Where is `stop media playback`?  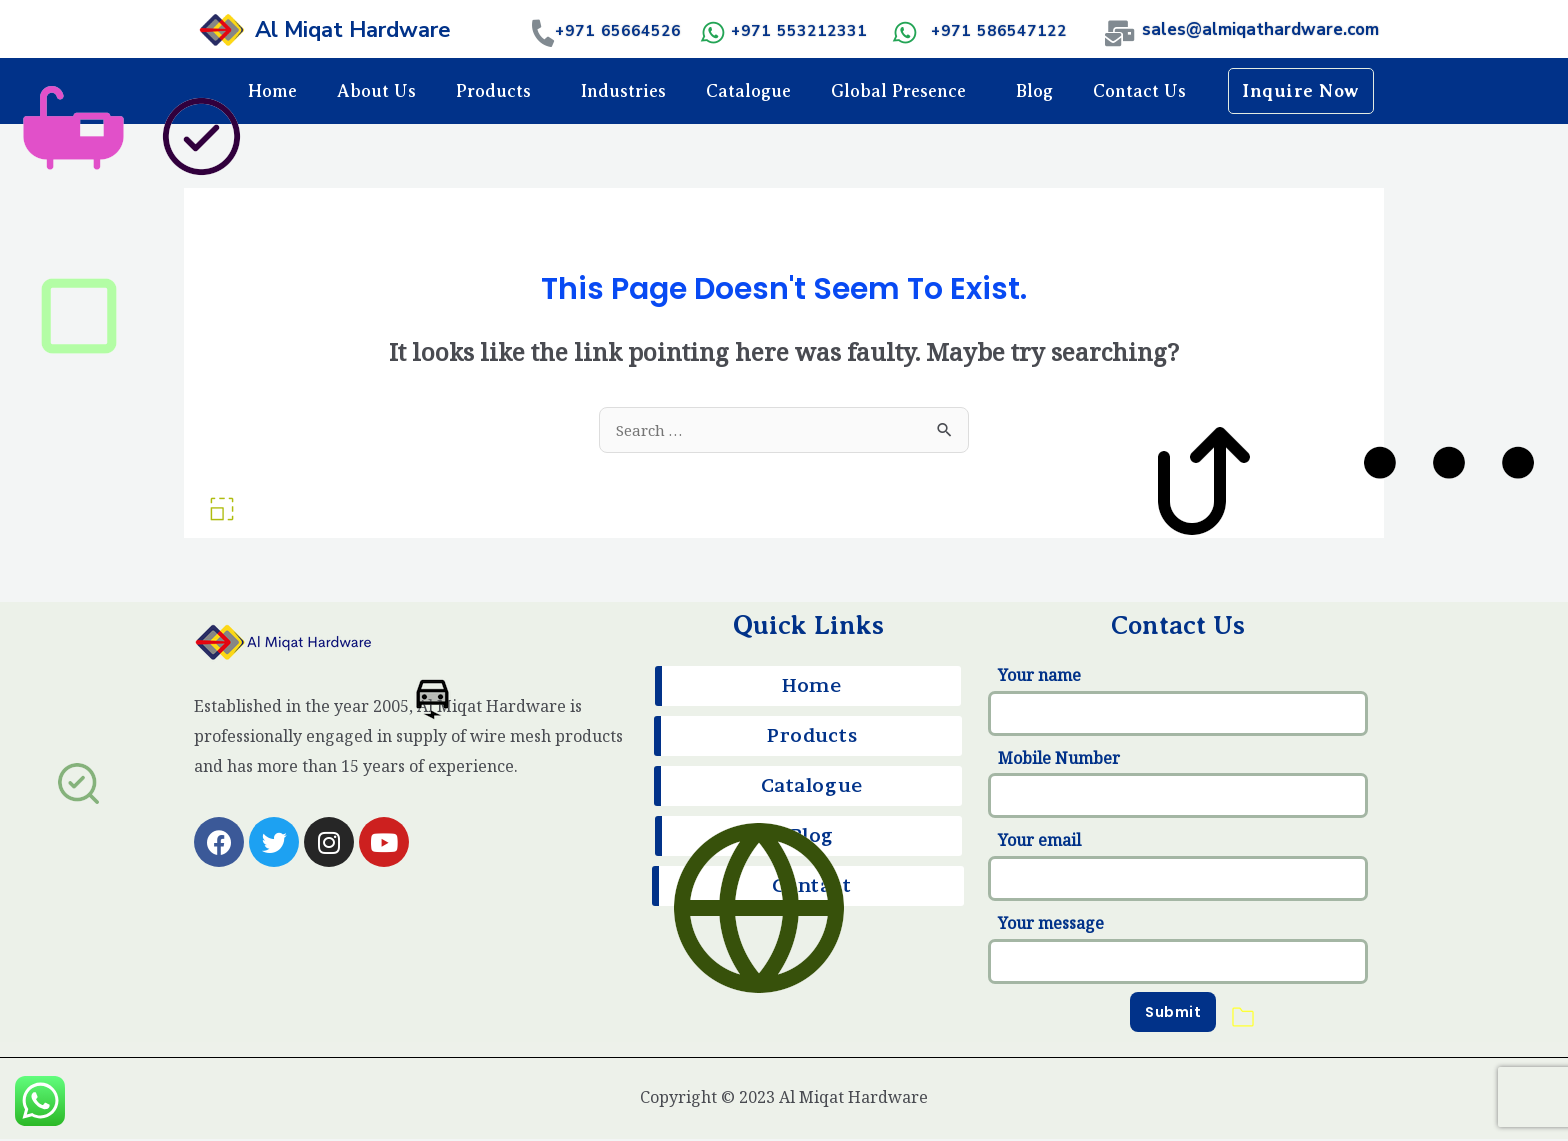 stop media playback is located at coordinates (79, 316).